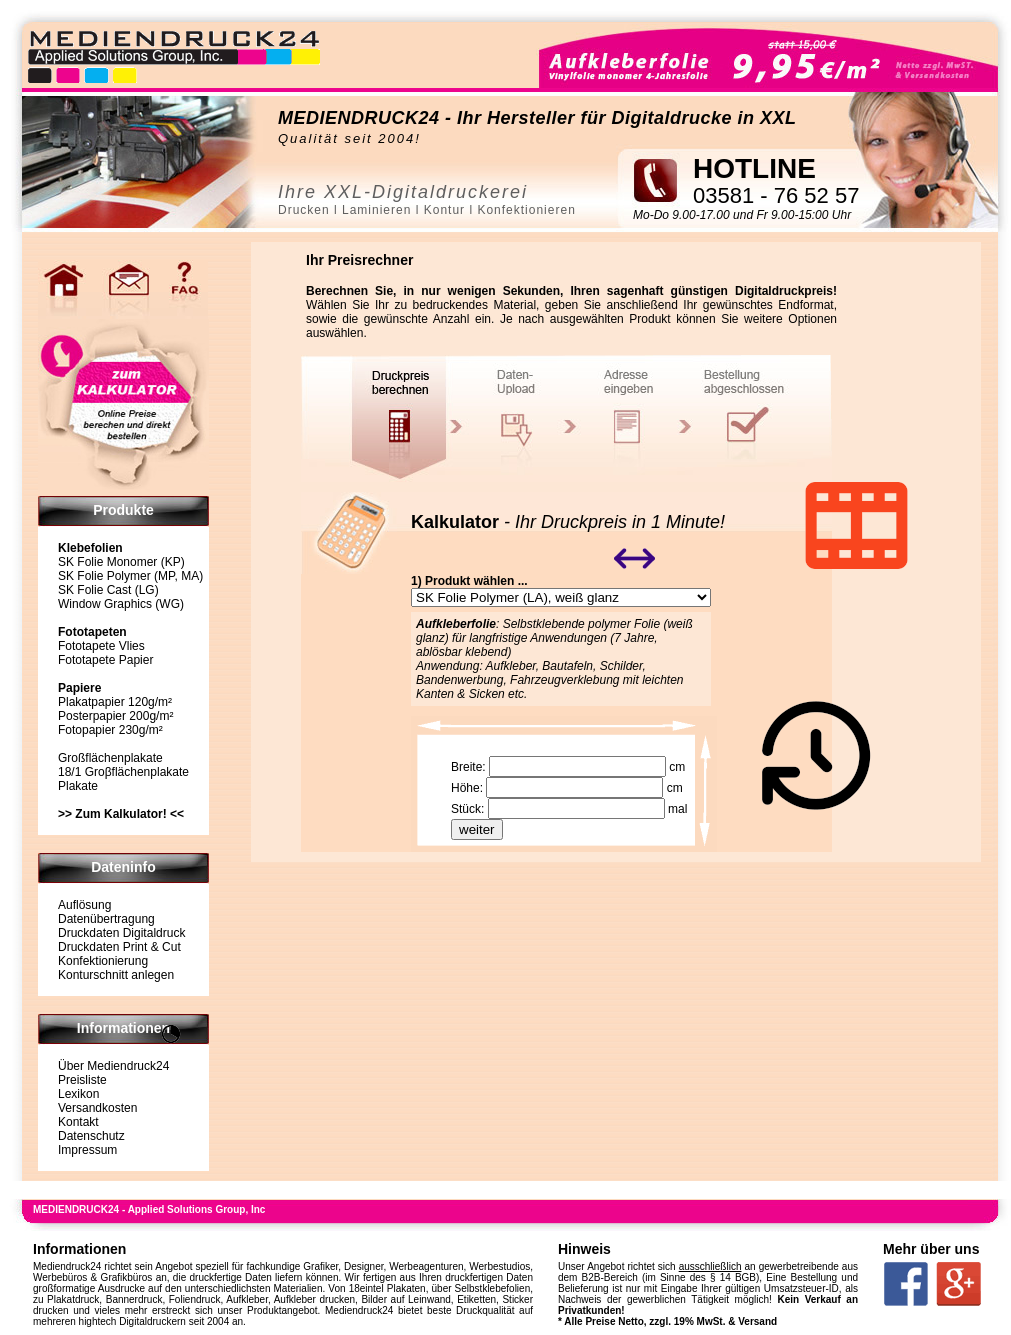  I want to click on indicates 33% progress or completion, so click(171, 1034).